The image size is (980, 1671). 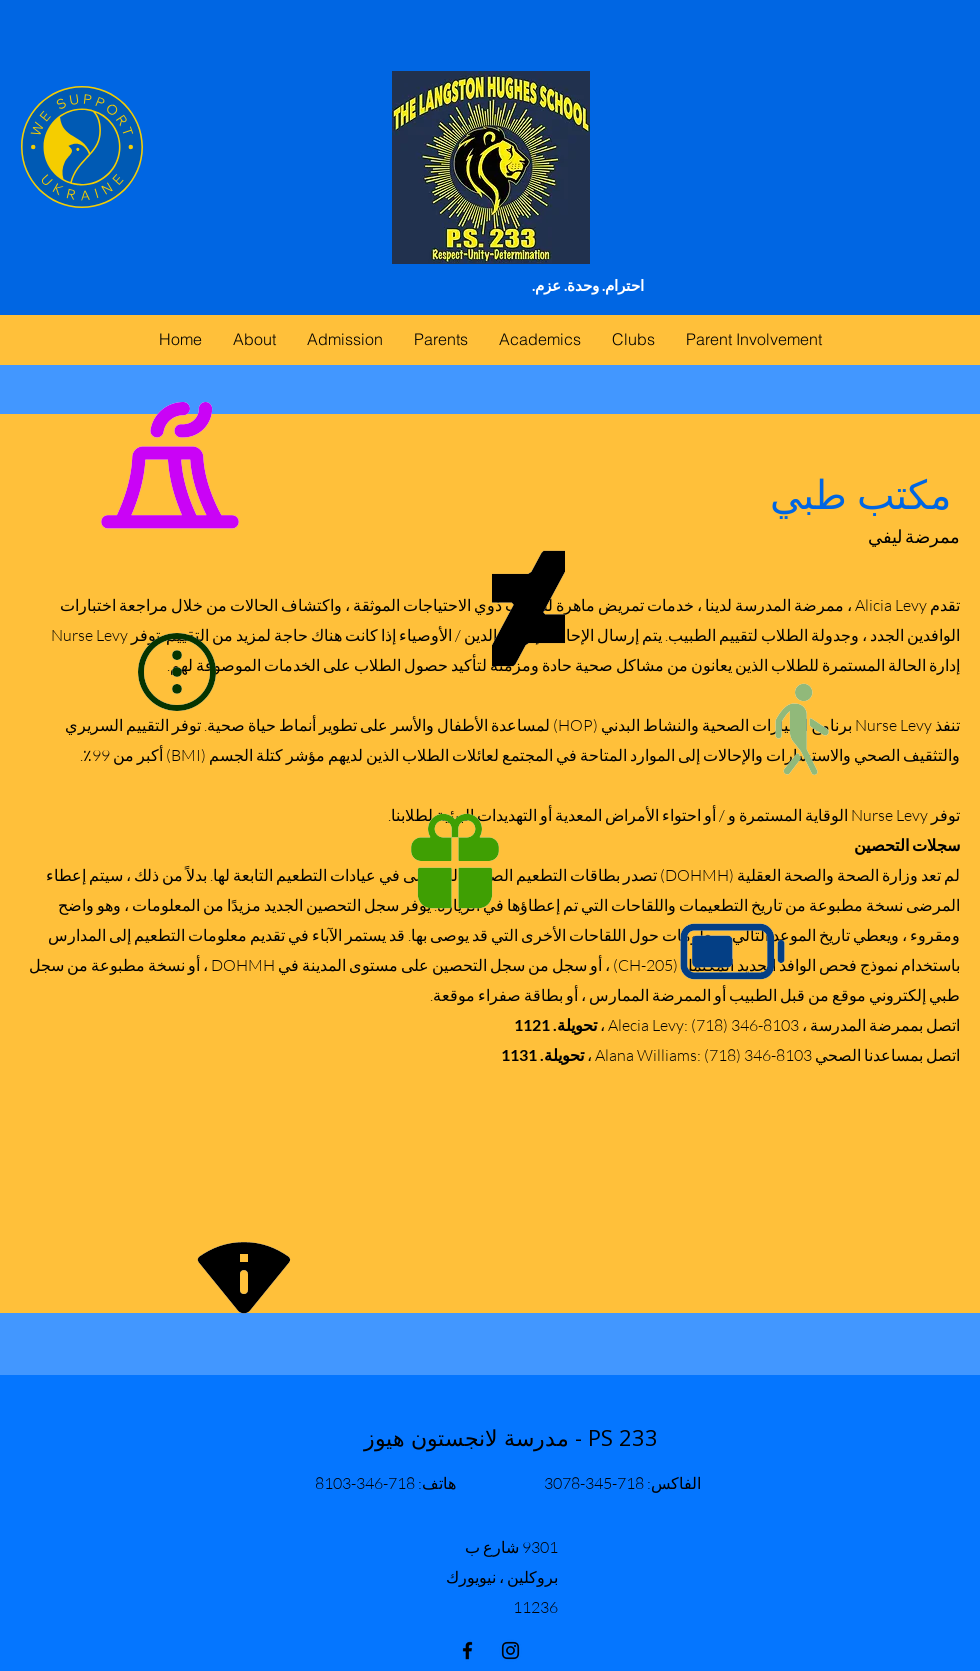 I want to click on view or redeem a gift, so click(x=455, y=861).